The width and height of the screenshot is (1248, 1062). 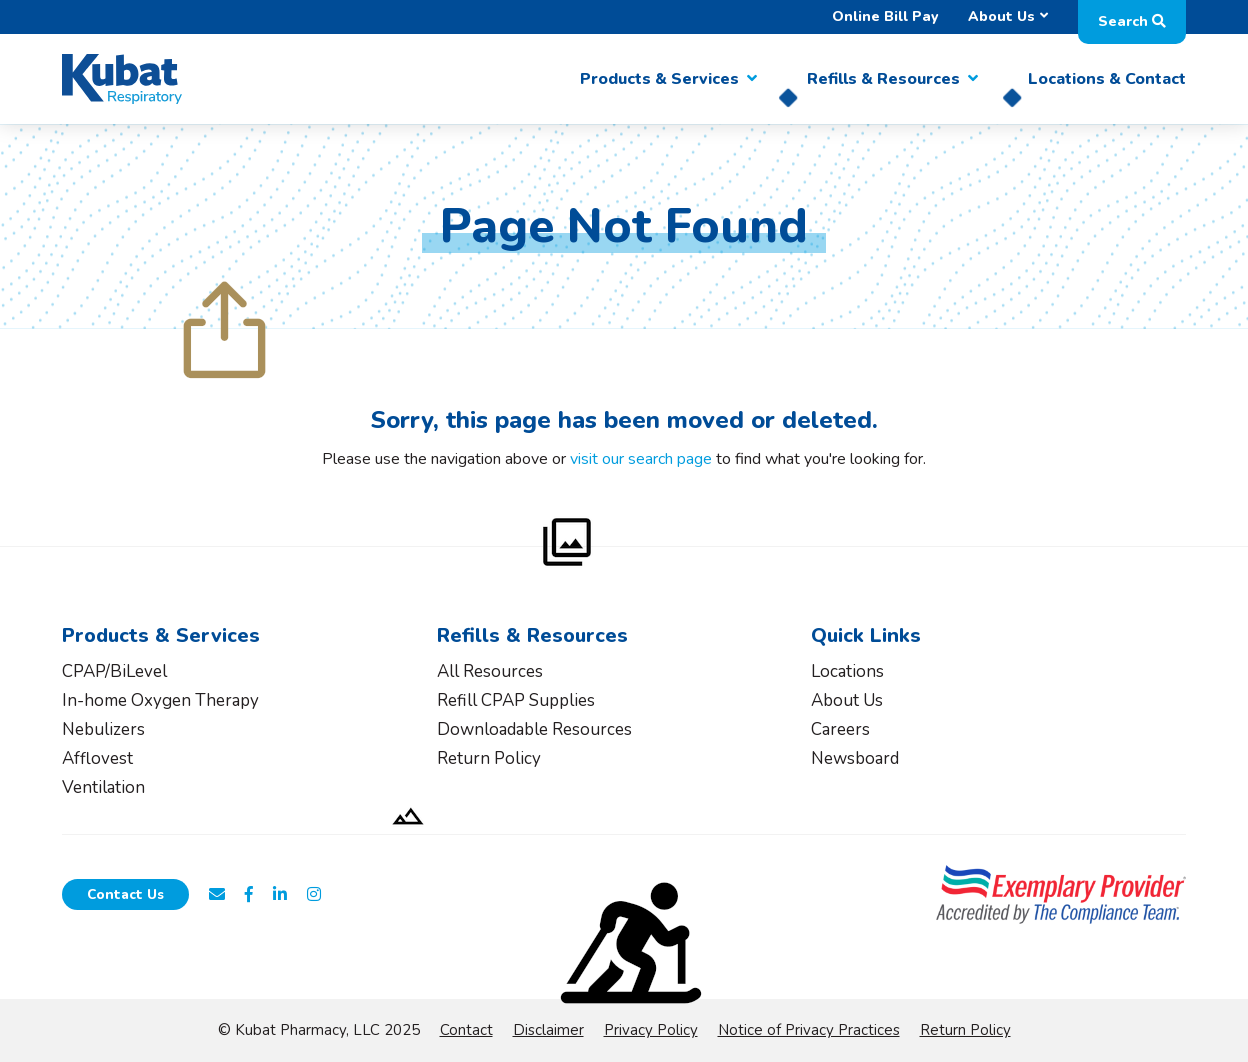 I want to click on apply a landscape or mountains photo filter, so click(x=408, y=816).